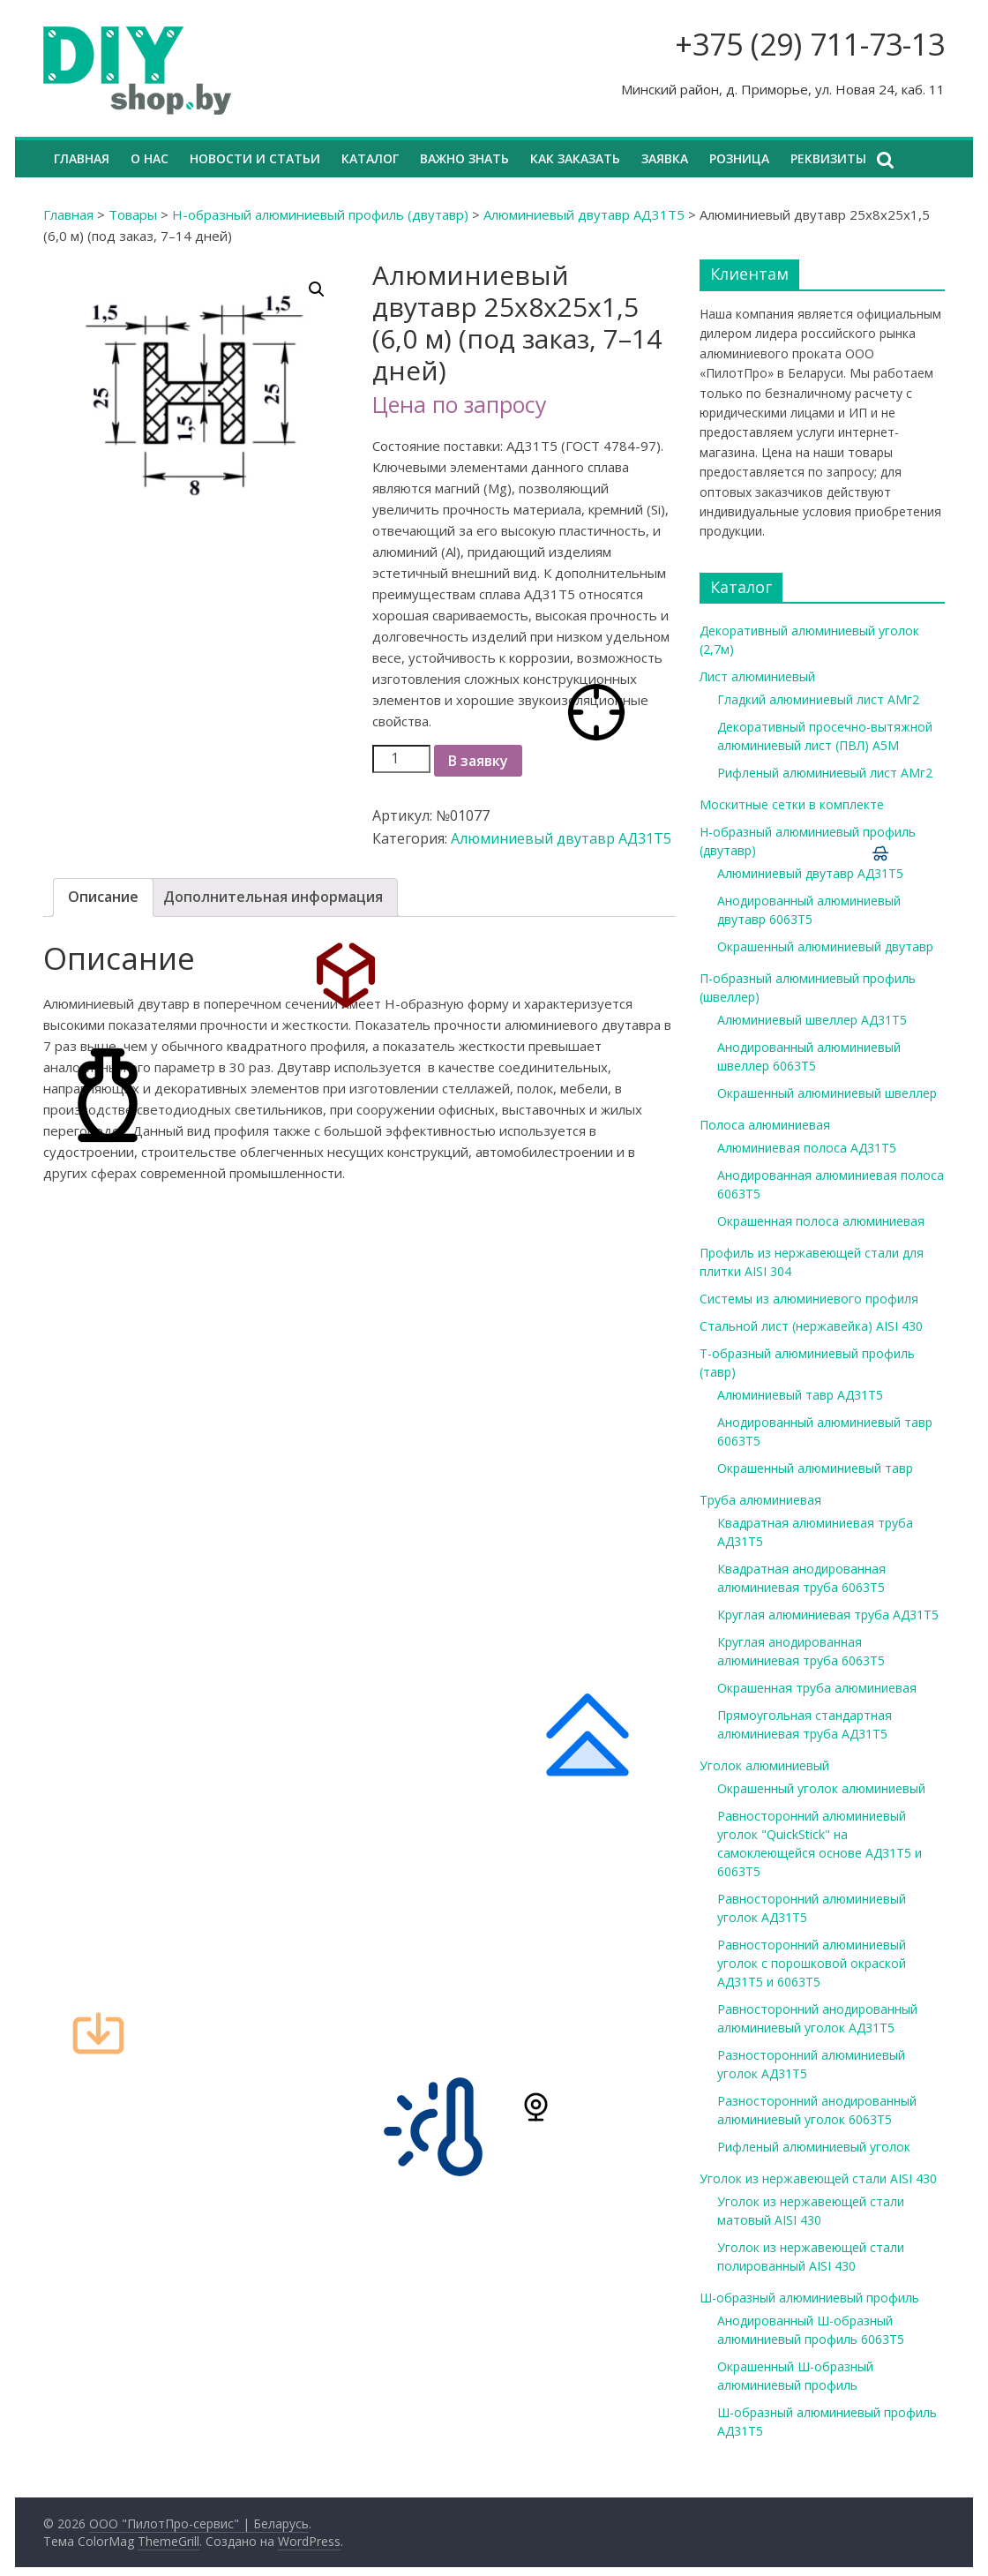  I want to click on browse historical or ancient artifacts, so click(108, 1095).